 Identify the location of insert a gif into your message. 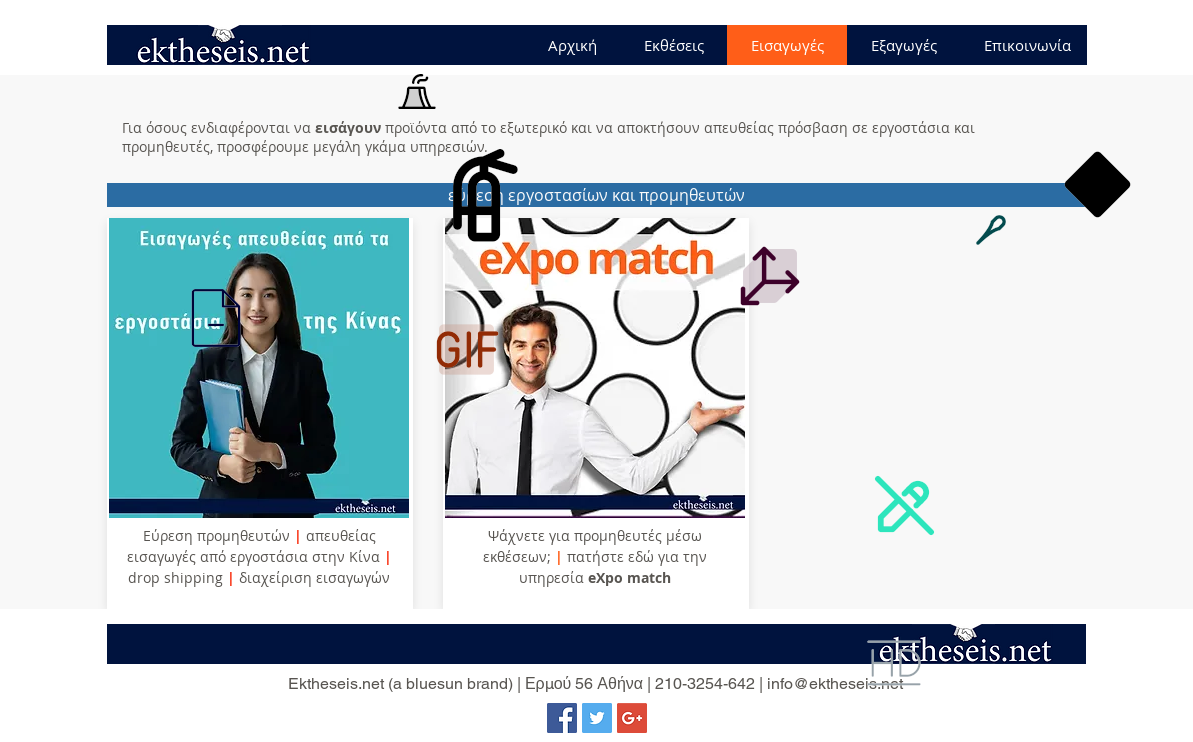
(466, 349).